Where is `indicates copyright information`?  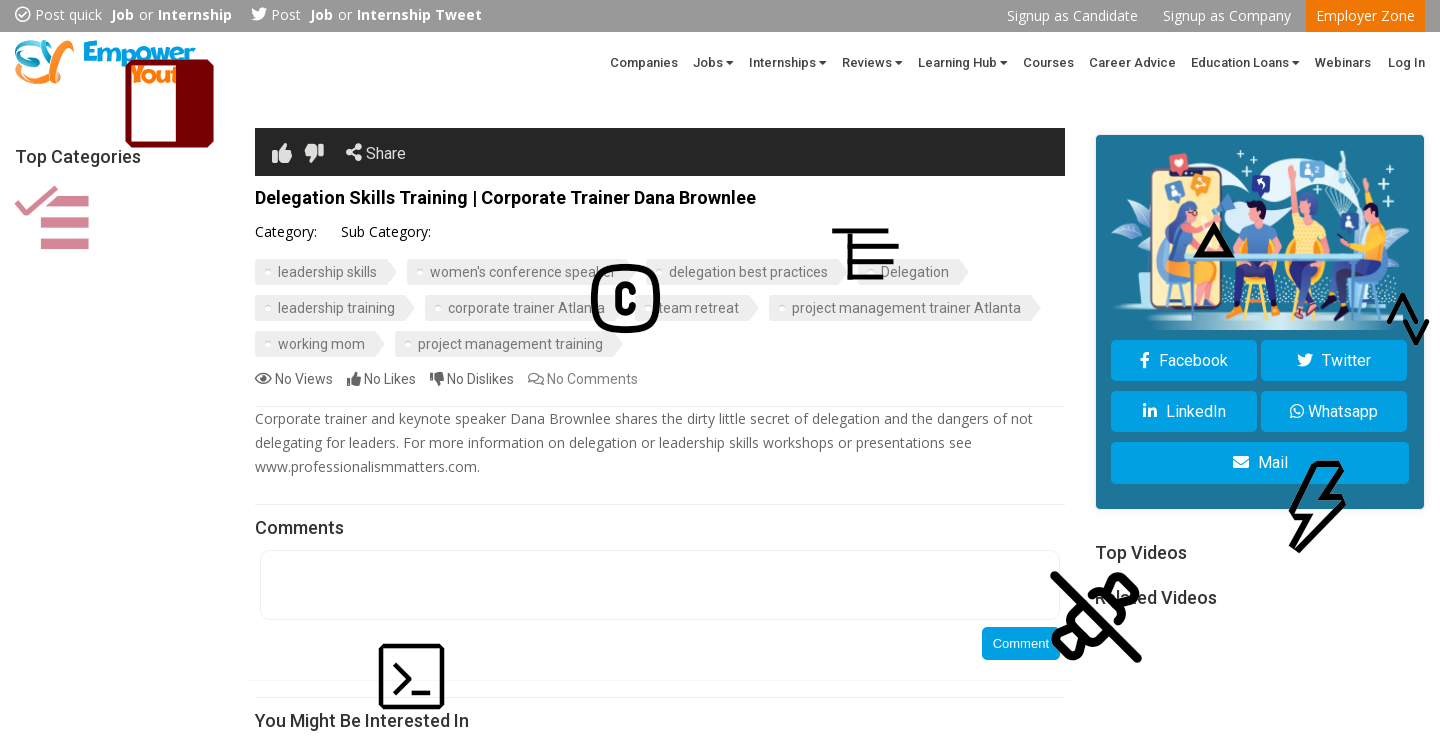
indicates copyright information is located at coordinates (625, 298).